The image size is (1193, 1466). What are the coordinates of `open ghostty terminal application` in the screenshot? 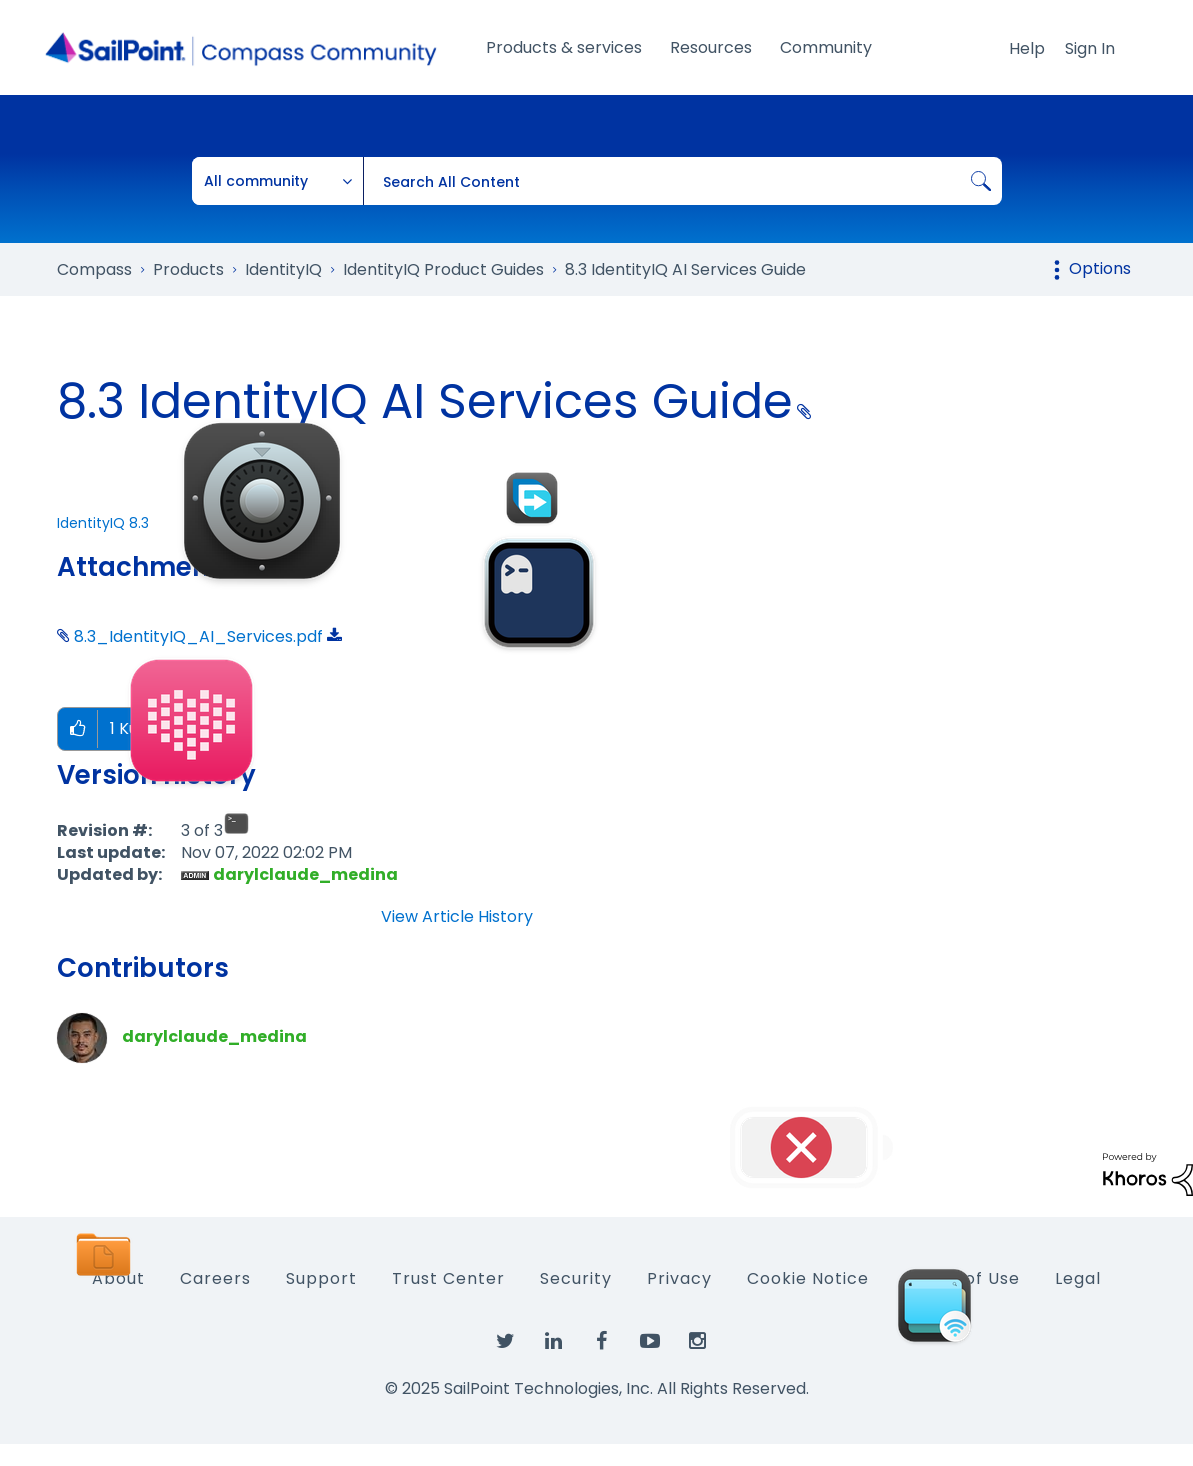 It's located at (539, 593).